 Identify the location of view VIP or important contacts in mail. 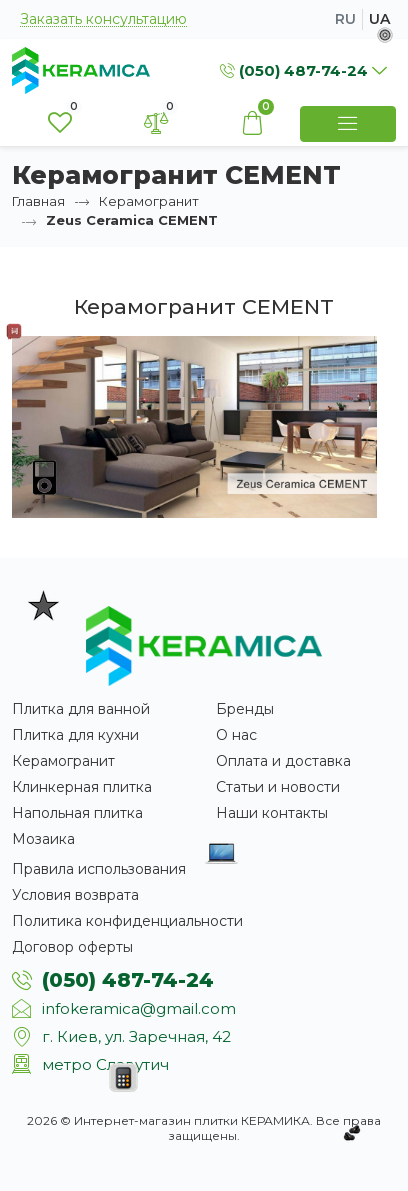
(43, 605).